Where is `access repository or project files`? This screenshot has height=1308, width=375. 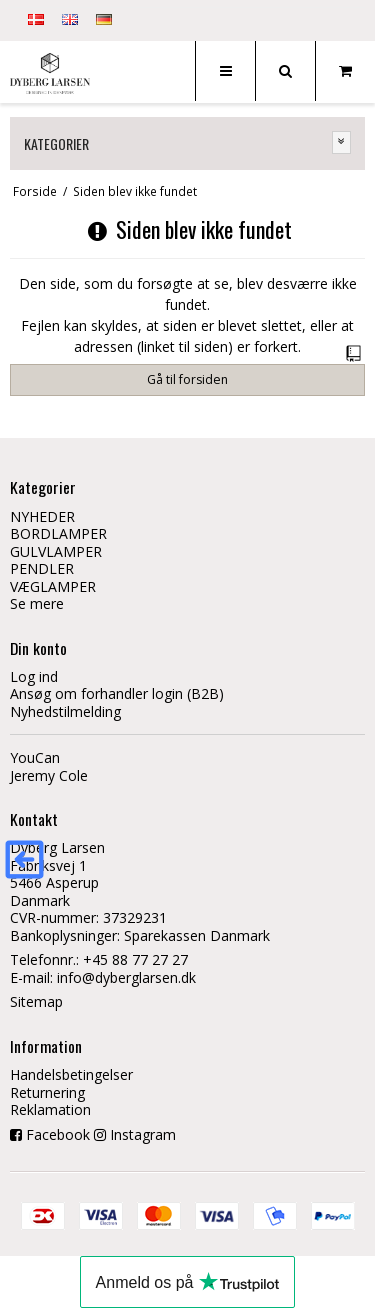
access repository or project files is located at coordinates (353, 352).